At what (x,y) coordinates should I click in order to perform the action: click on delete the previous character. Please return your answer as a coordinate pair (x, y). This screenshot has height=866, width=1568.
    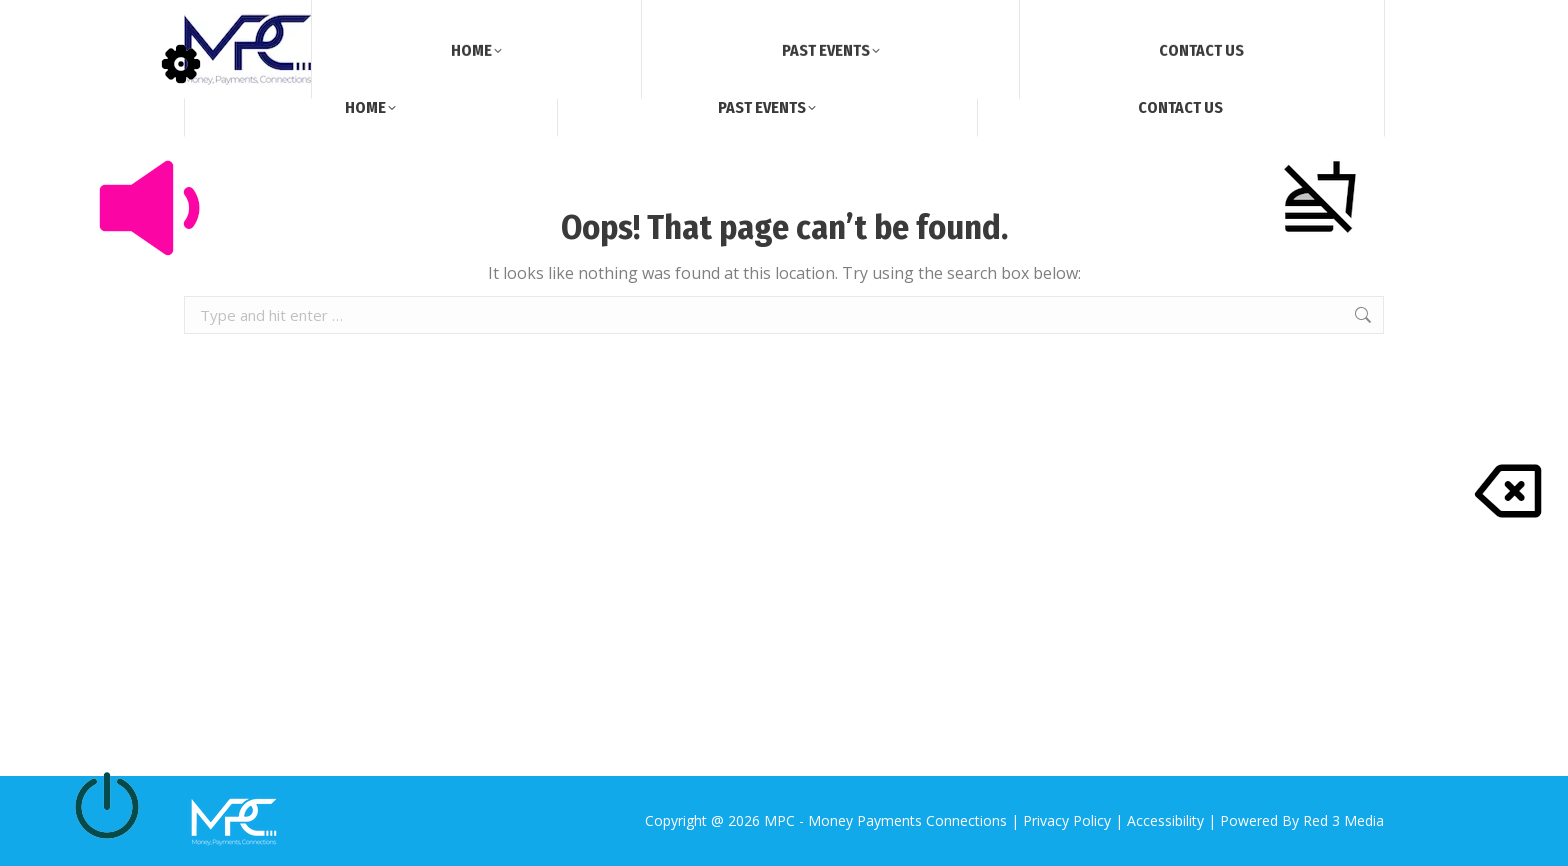
    Looking at the image, I should click on (1508, 491).